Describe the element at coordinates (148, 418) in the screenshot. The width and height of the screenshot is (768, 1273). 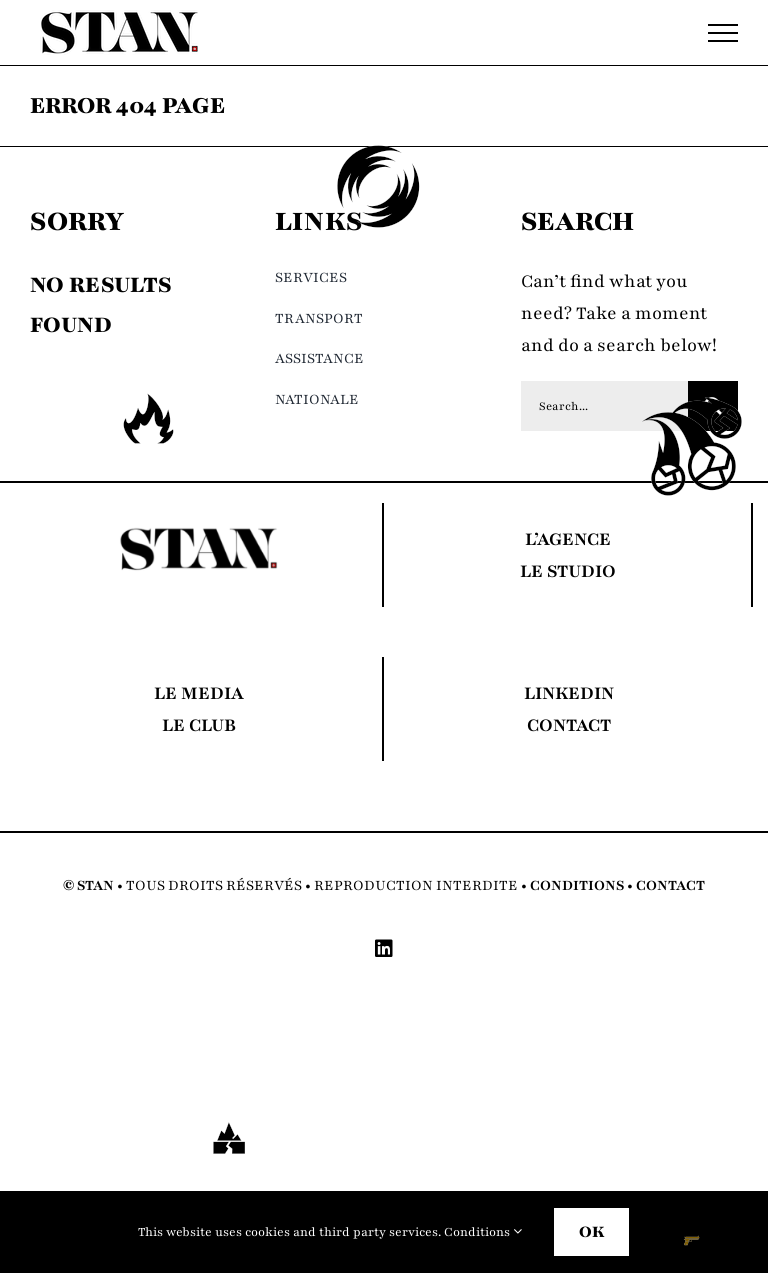
I see `indicates trending or popular content` at that location.